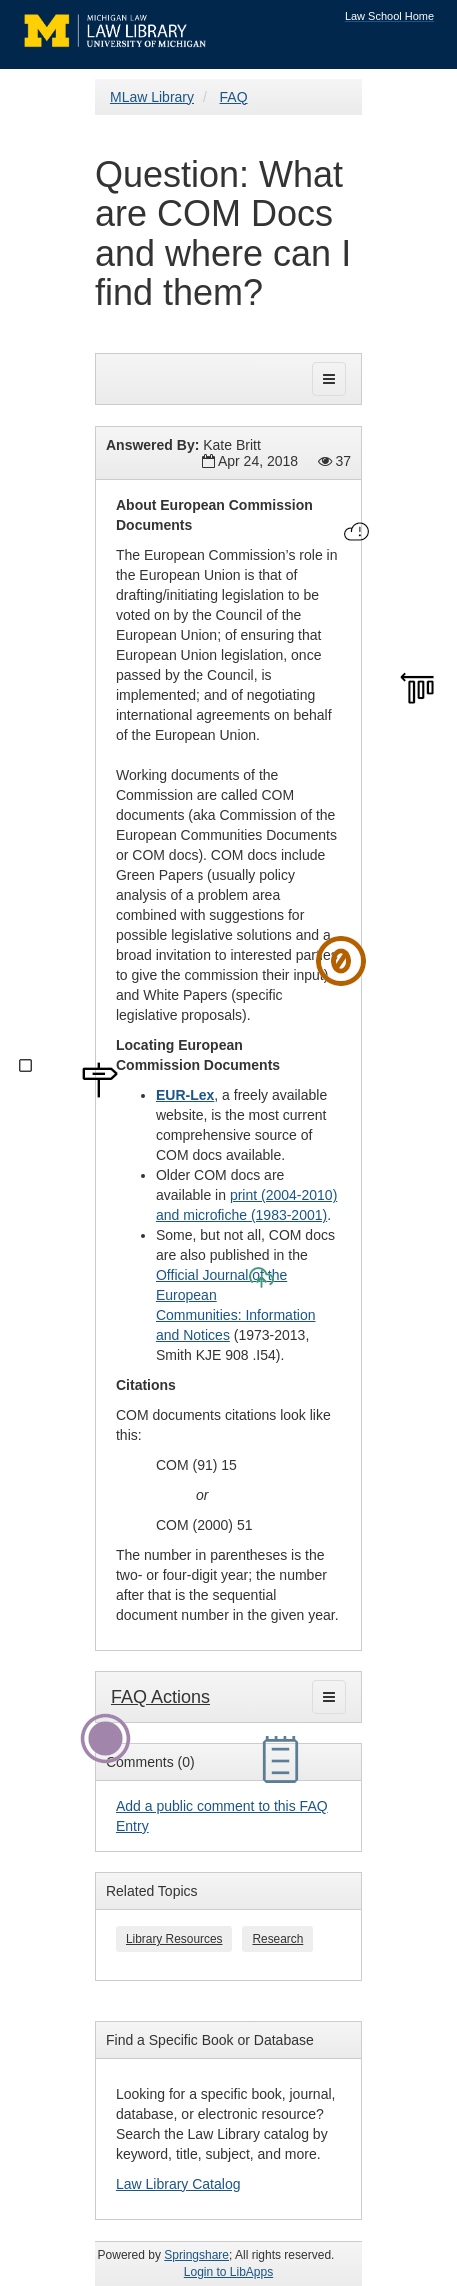 Image resolution: width=457 pixels, height=2286 pixels. What do you see at coordinates (105, 1738) in the screenshot?
I see `start recording audio or video` at bounding box center [105, 1738].